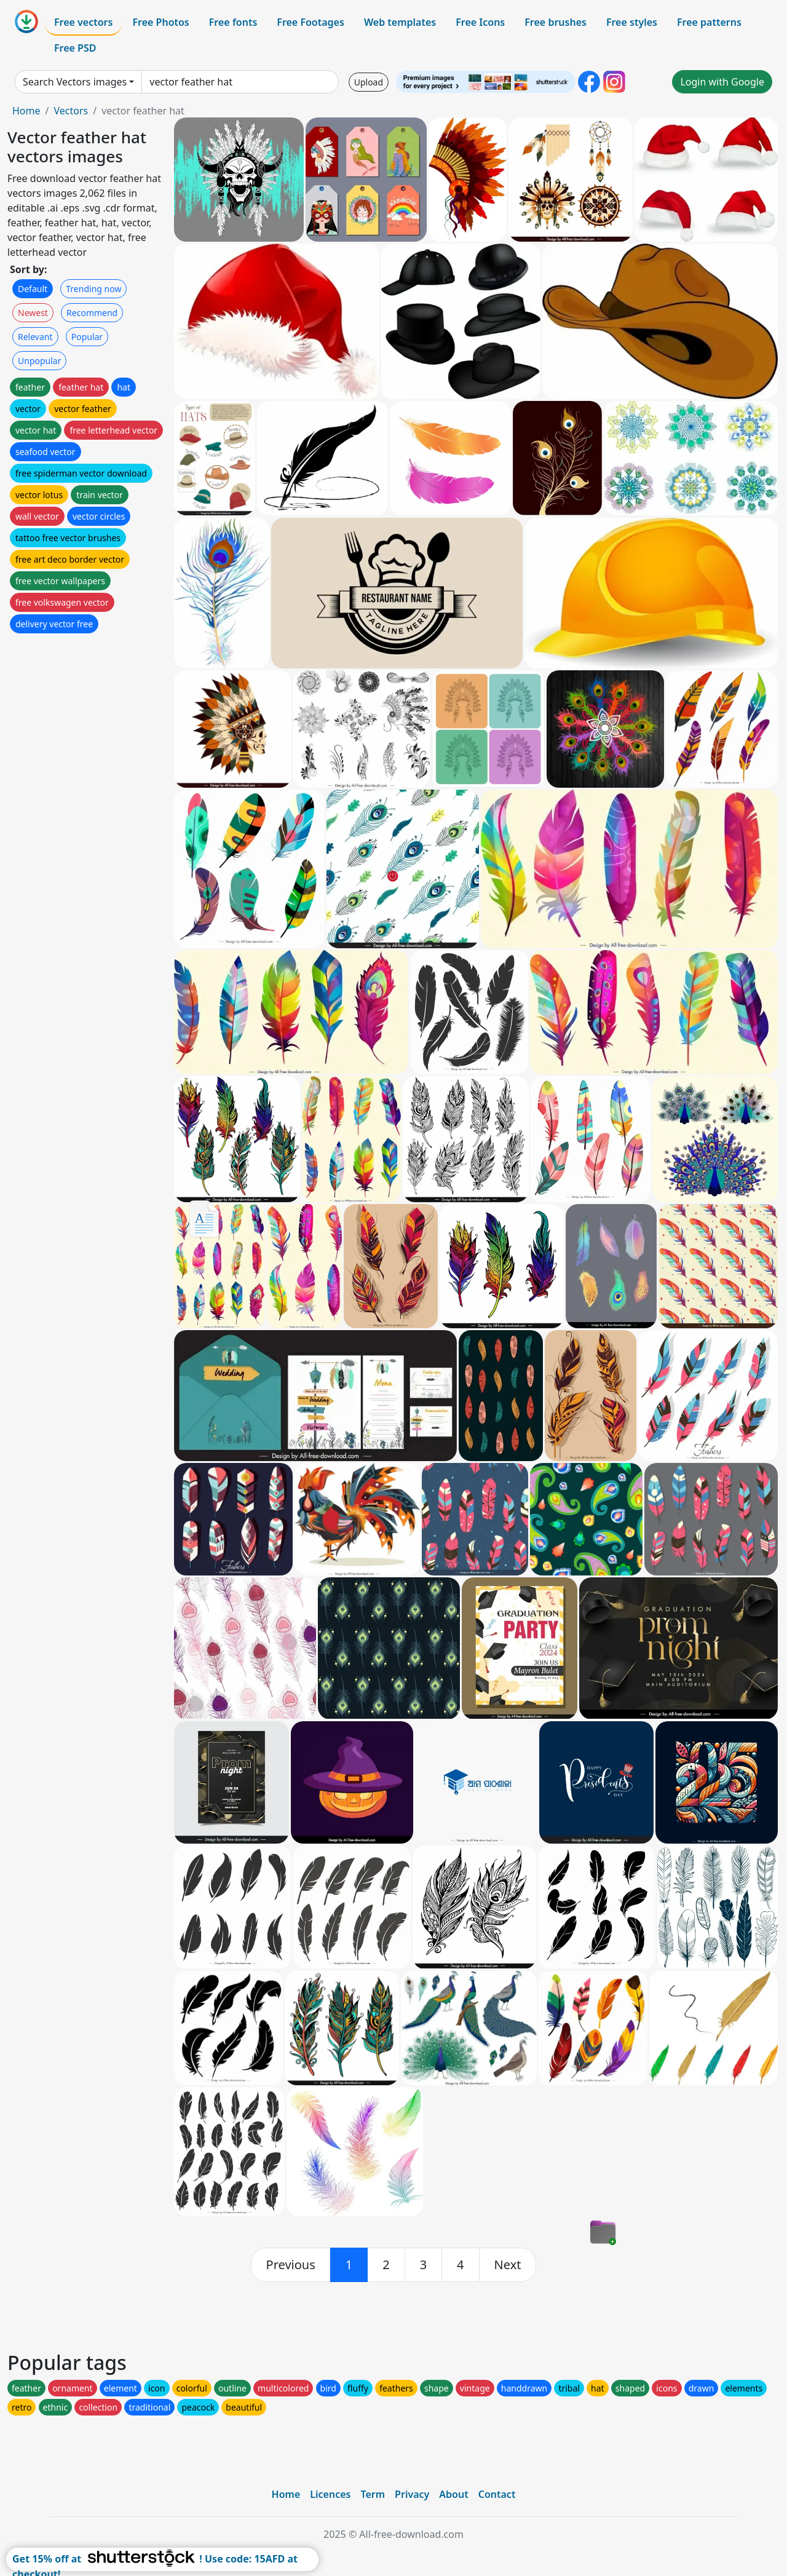 The image size is (787, 2576). I want to click on shut down or power off the system, so click(393, 876).